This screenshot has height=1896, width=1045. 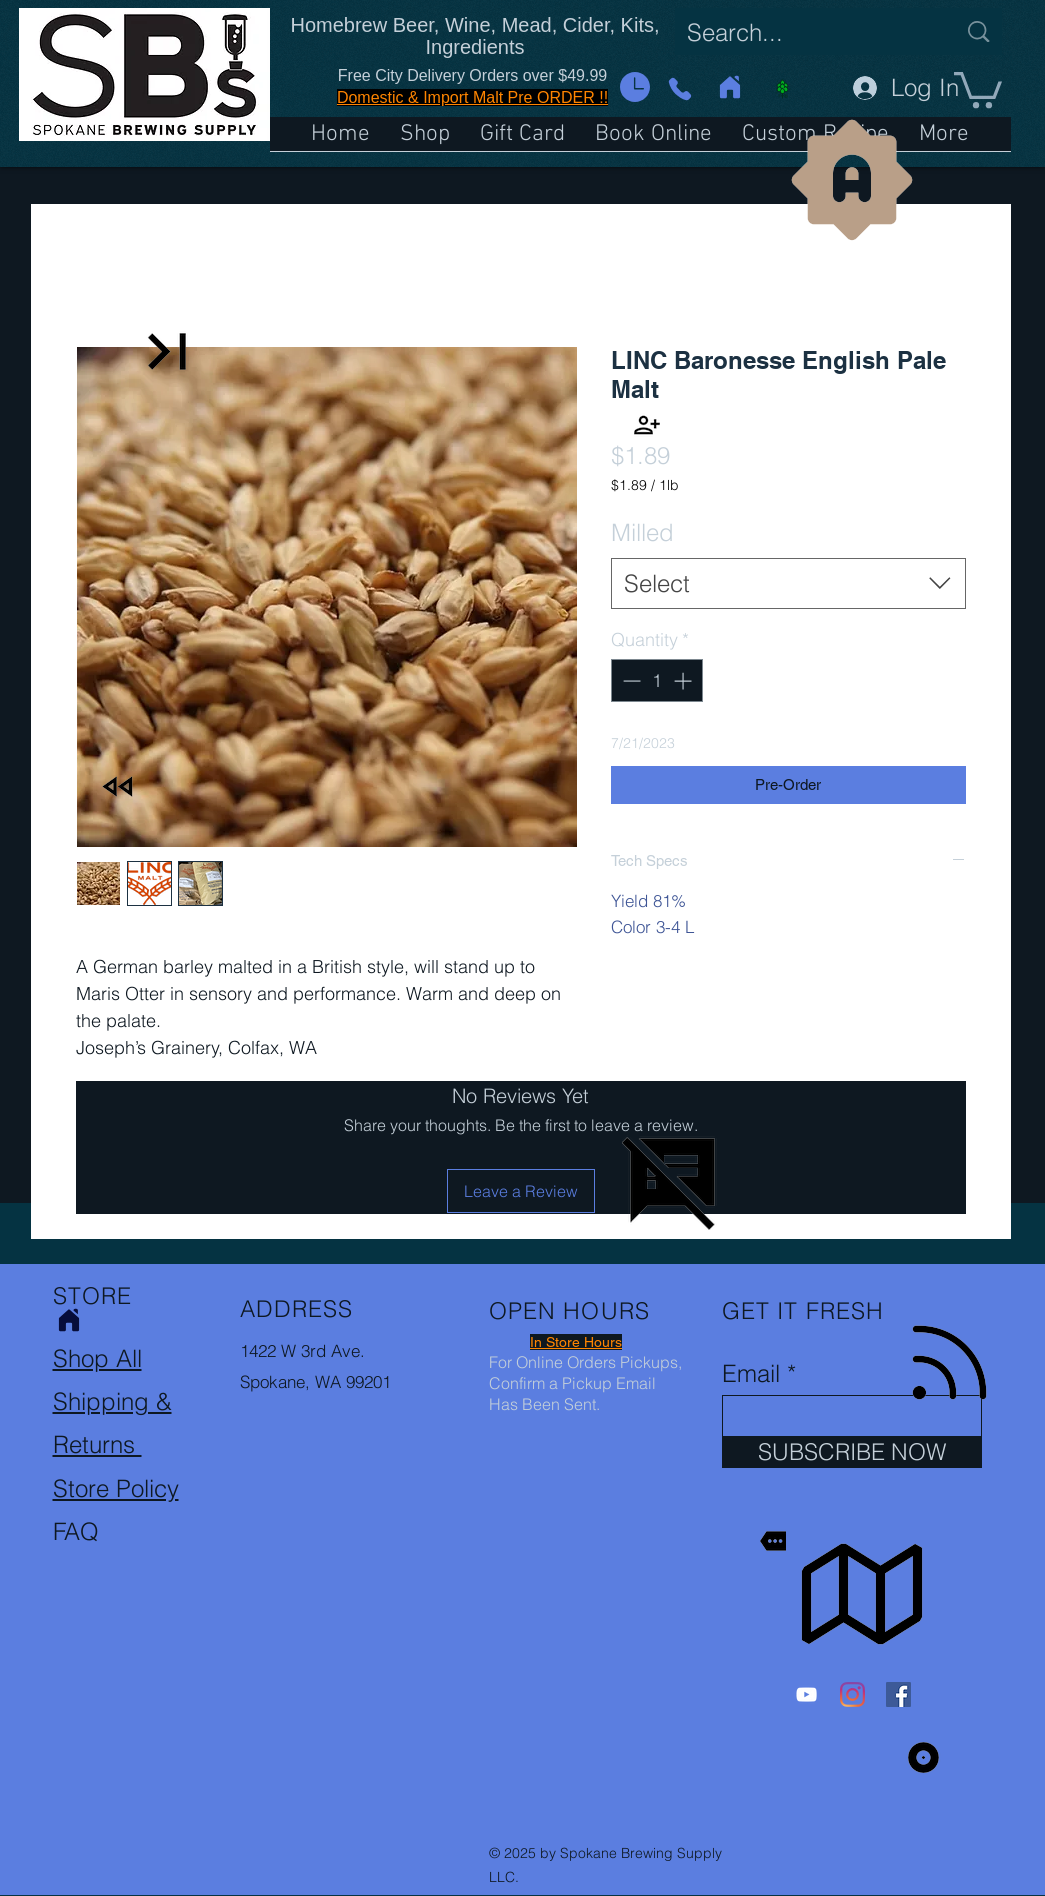 What do you see at coordinates (672, 1180) in the screenshot?
I see `mute or disable speaker notes` at bounding box center [672, 1180].